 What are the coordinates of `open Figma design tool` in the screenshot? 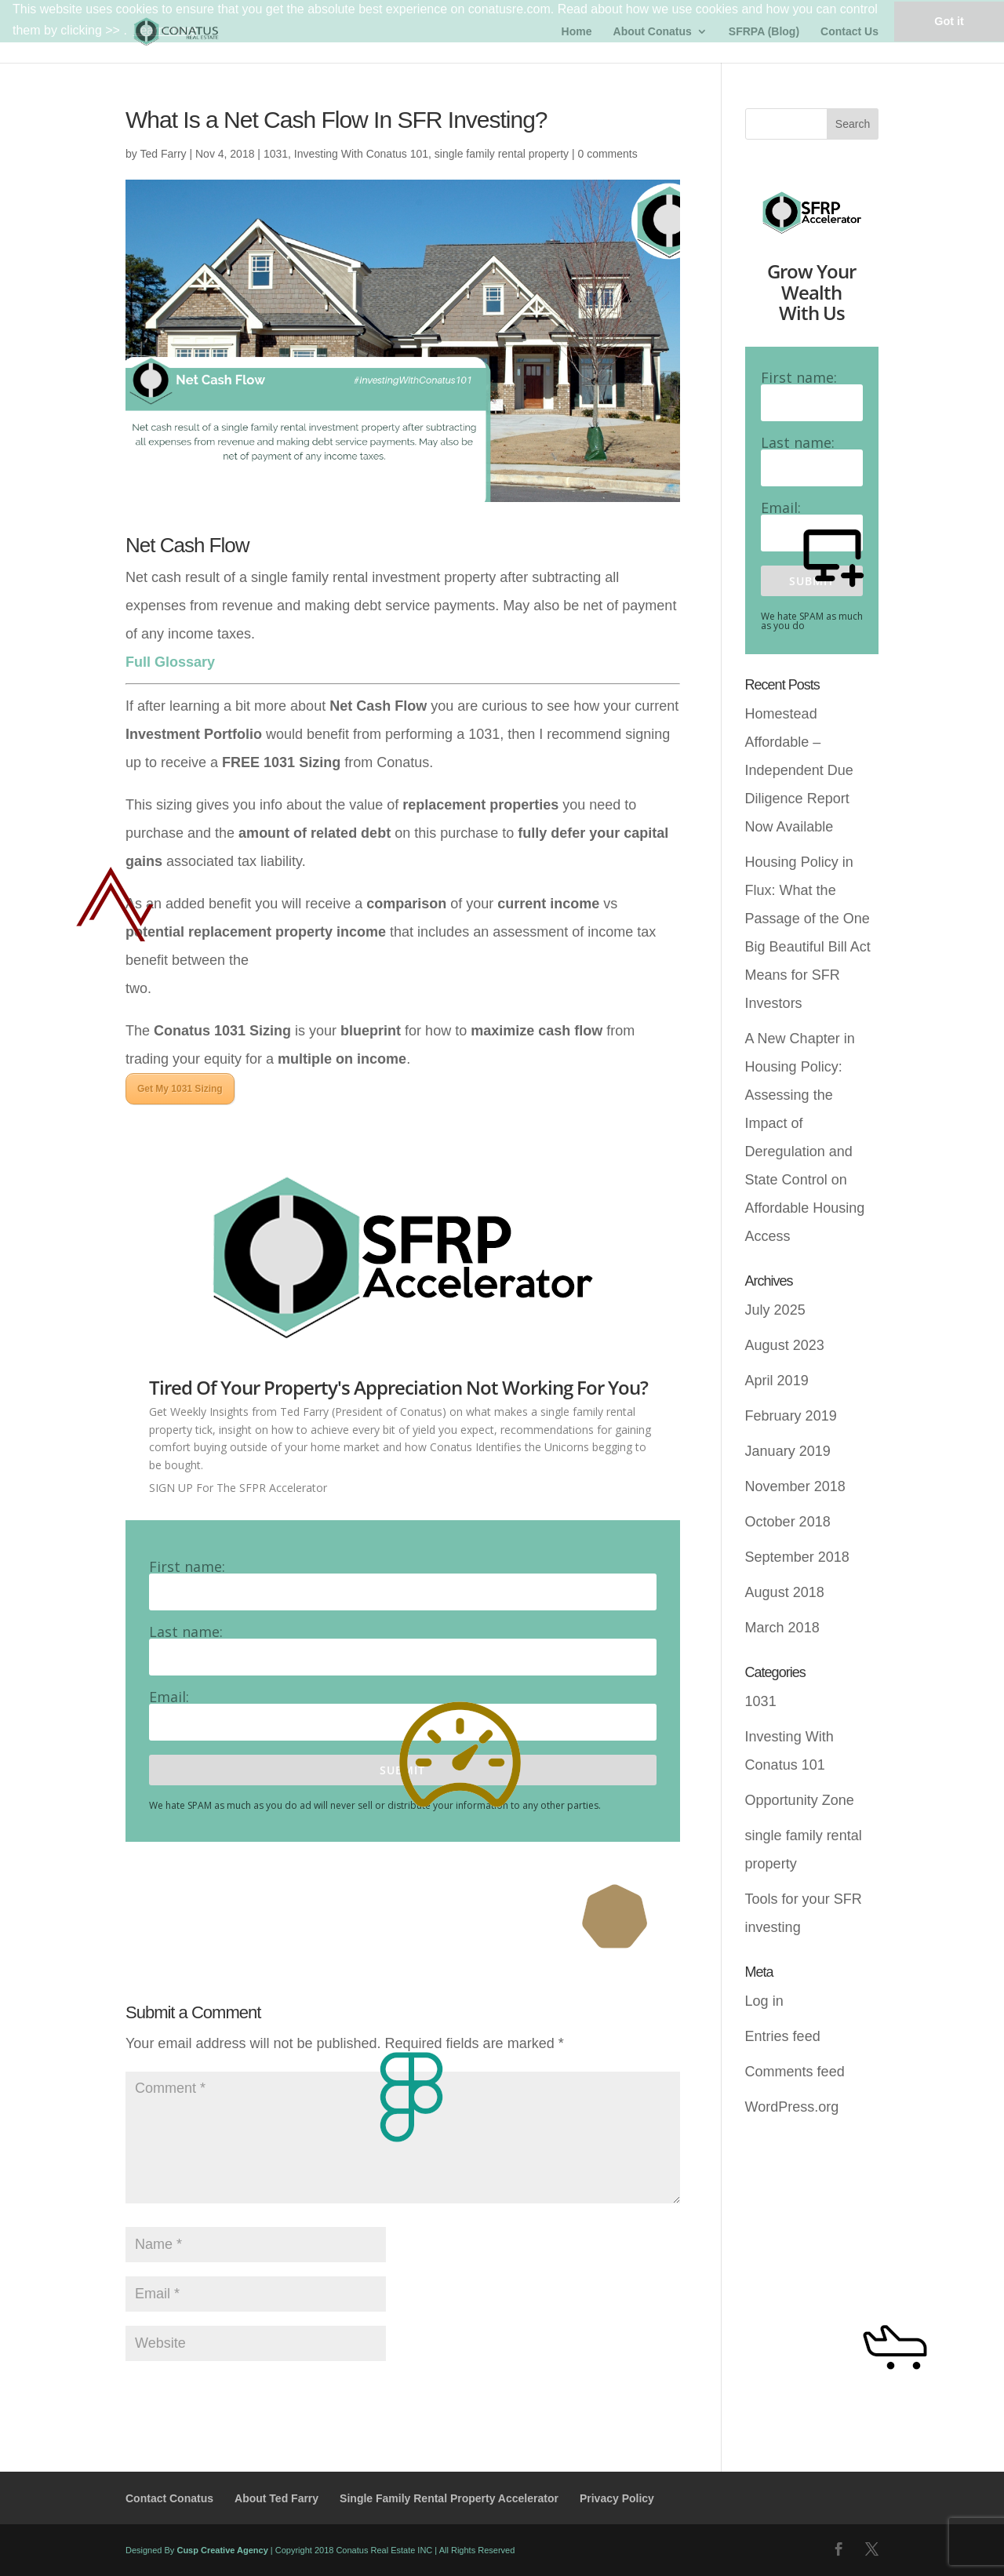 It's located at (411, 2097).